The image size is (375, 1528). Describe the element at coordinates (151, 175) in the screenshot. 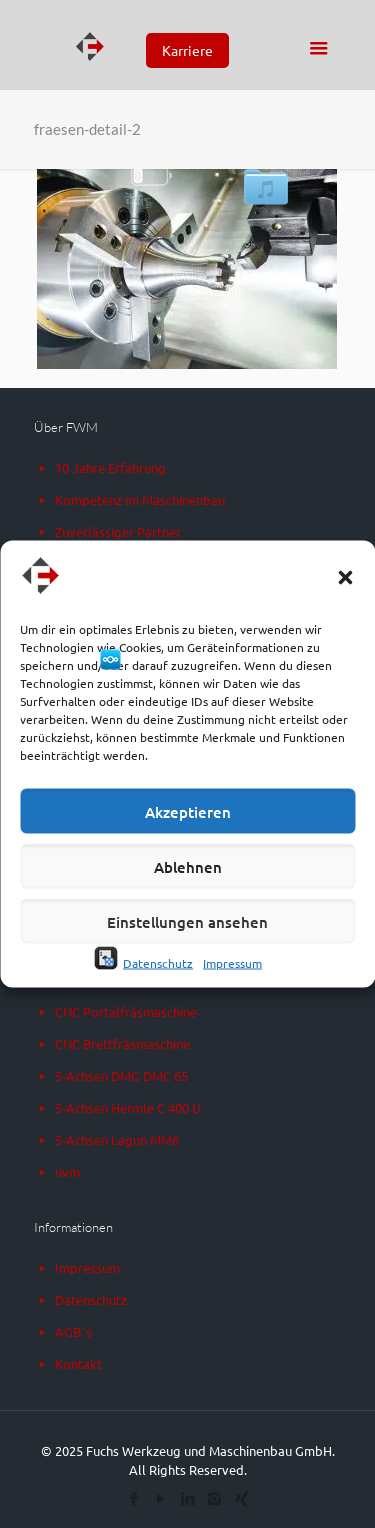

I see `indicates battery is at 20% charge` at that location.